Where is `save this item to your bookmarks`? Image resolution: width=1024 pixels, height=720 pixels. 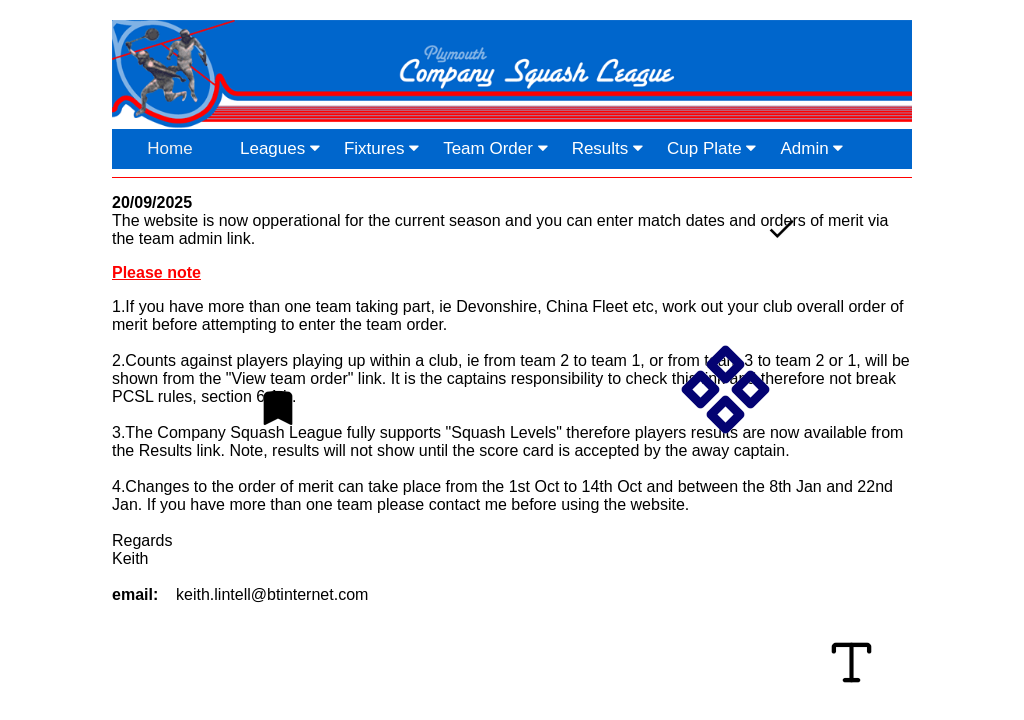
save this item to your bookmarks is located at coordinates (278, 408).